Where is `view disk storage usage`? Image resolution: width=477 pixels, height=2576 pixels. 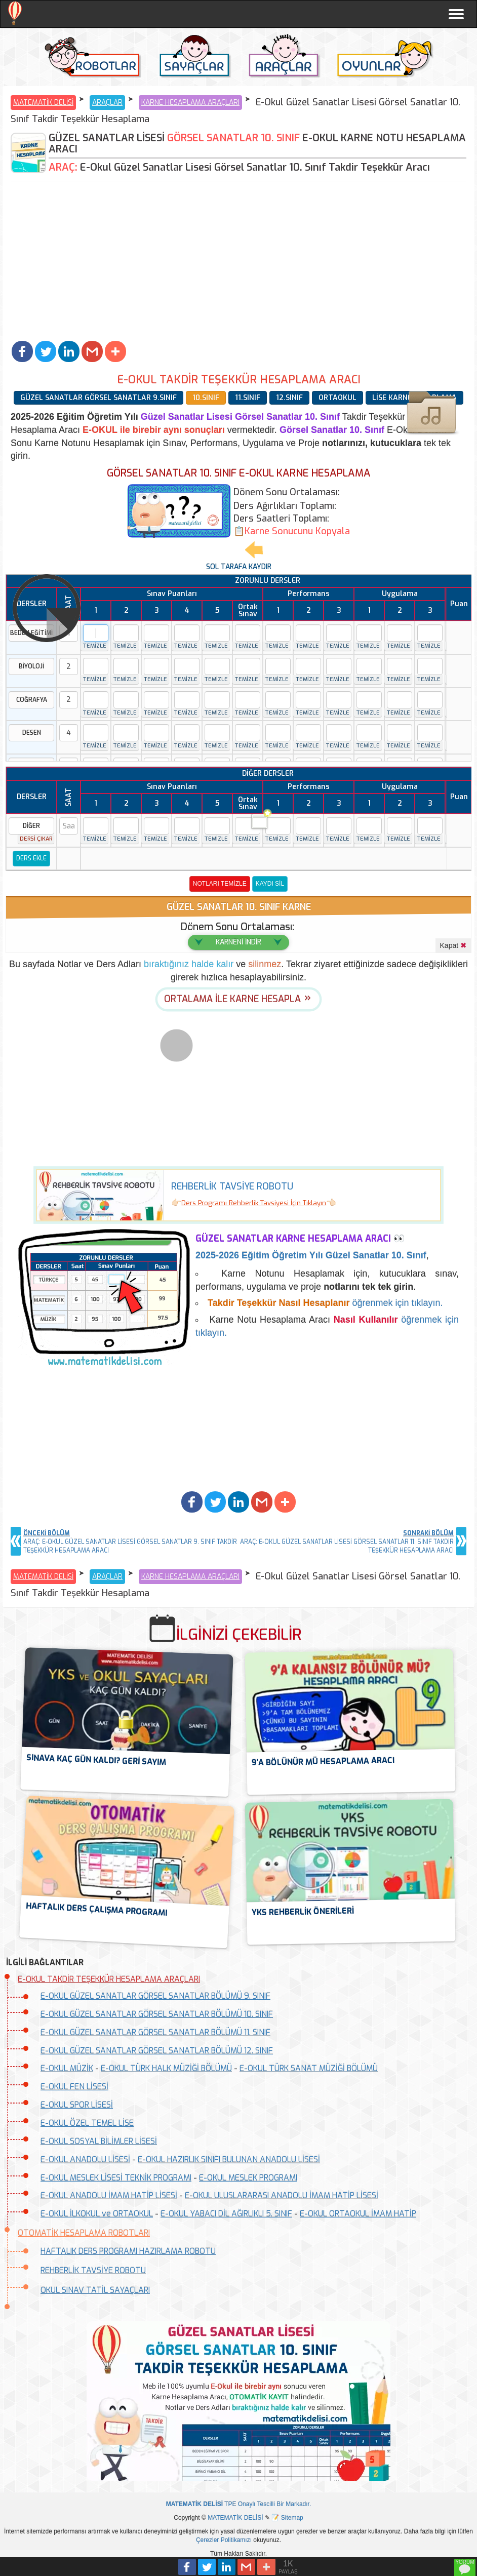
view disk storage usage is located at coordinates (47, 608).